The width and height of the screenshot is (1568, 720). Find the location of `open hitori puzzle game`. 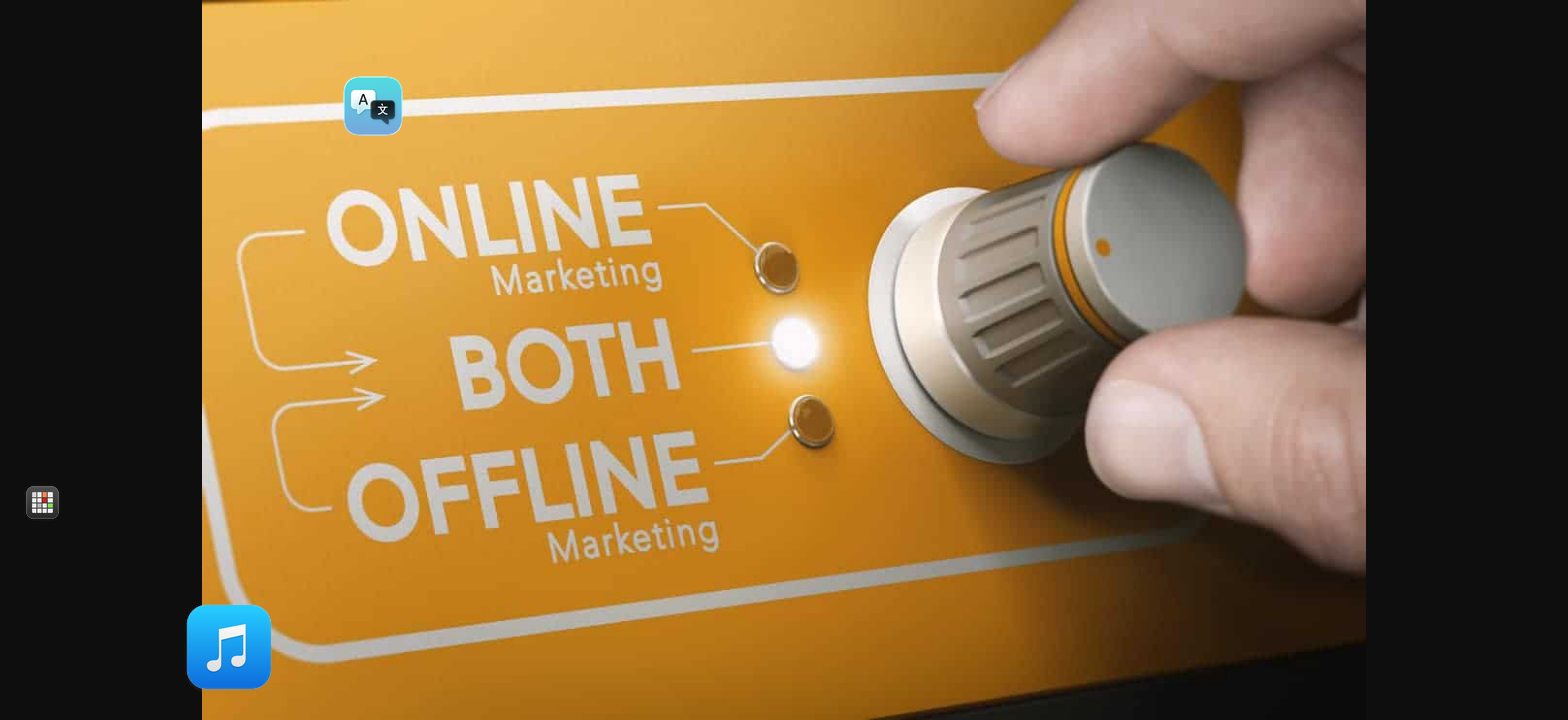

open hitori puzzle game is located at coordinates (42, 502).